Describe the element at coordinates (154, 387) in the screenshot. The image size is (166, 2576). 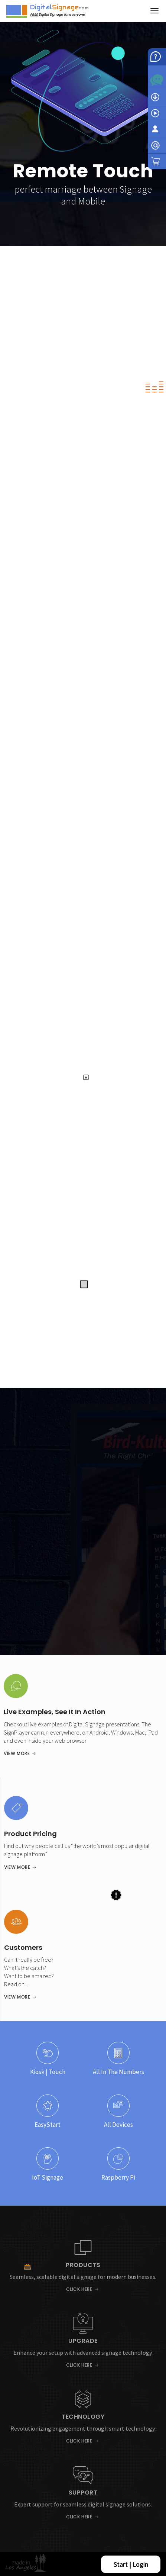
I see `adjust audio equalizer settings` at that location.